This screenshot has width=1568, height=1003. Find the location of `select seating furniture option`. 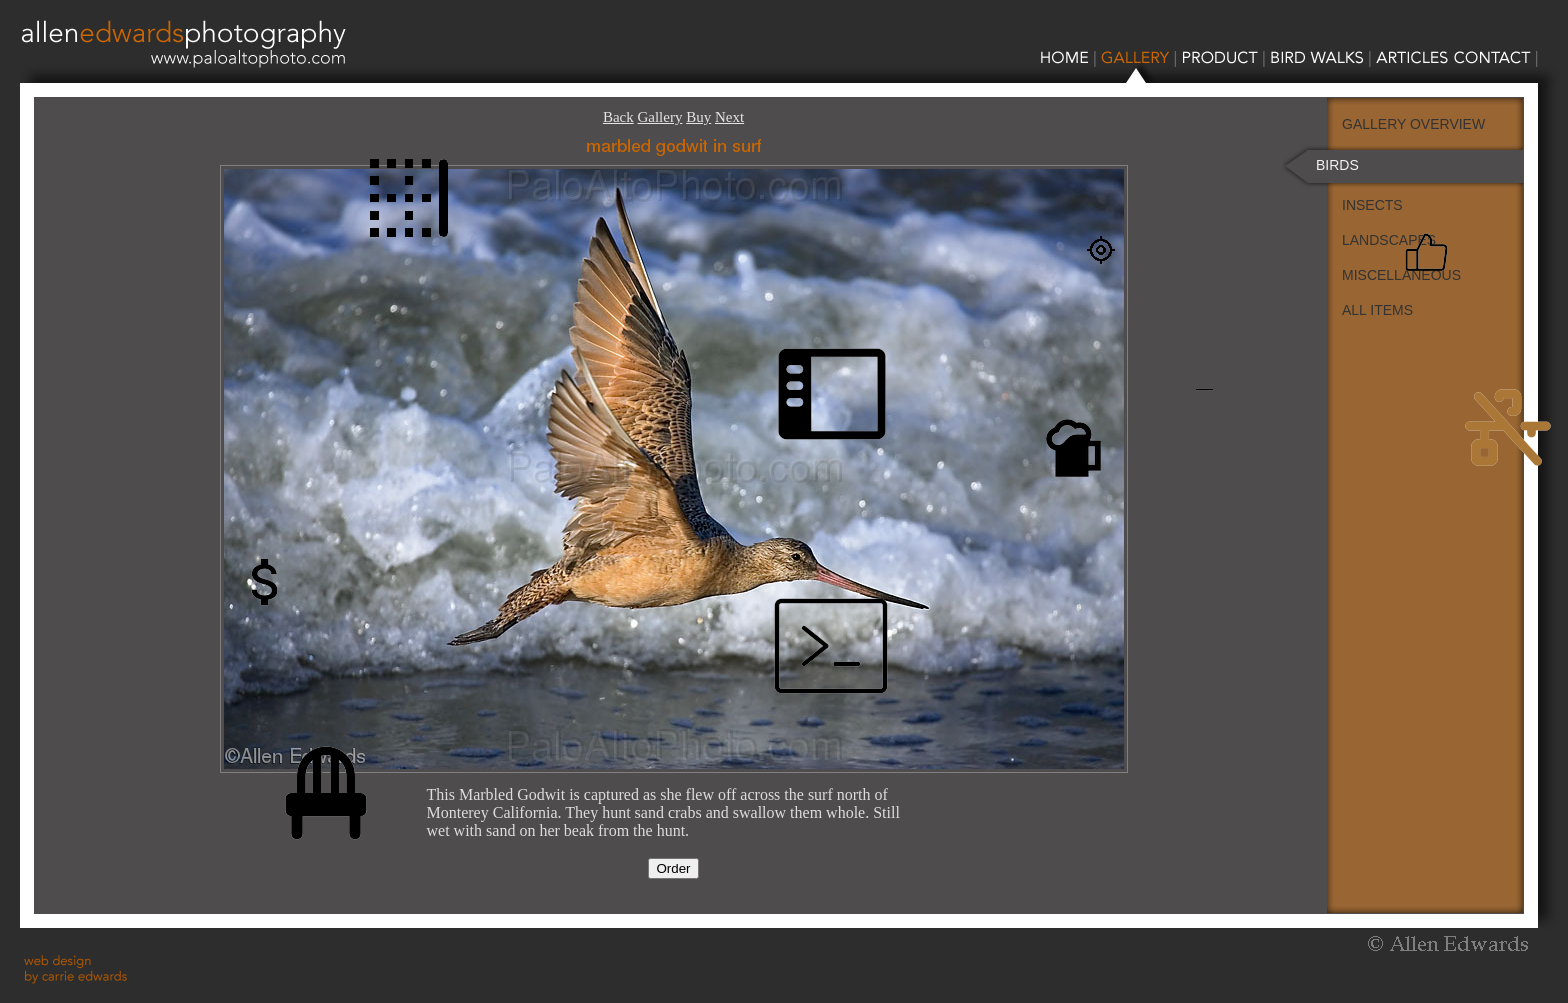

select seating furniture option is located at coordinates (326, 793).